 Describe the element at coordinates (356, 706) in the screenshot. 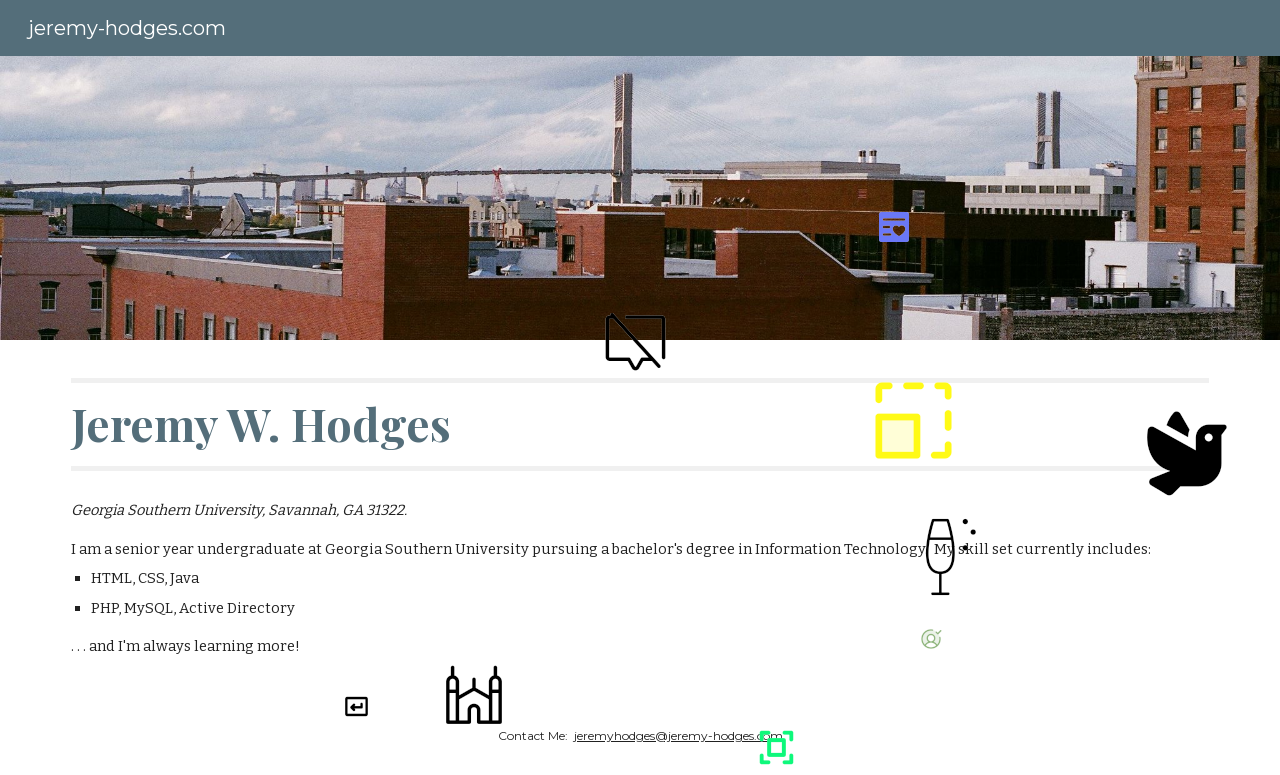

I see `press enter or return to submit` at that location.